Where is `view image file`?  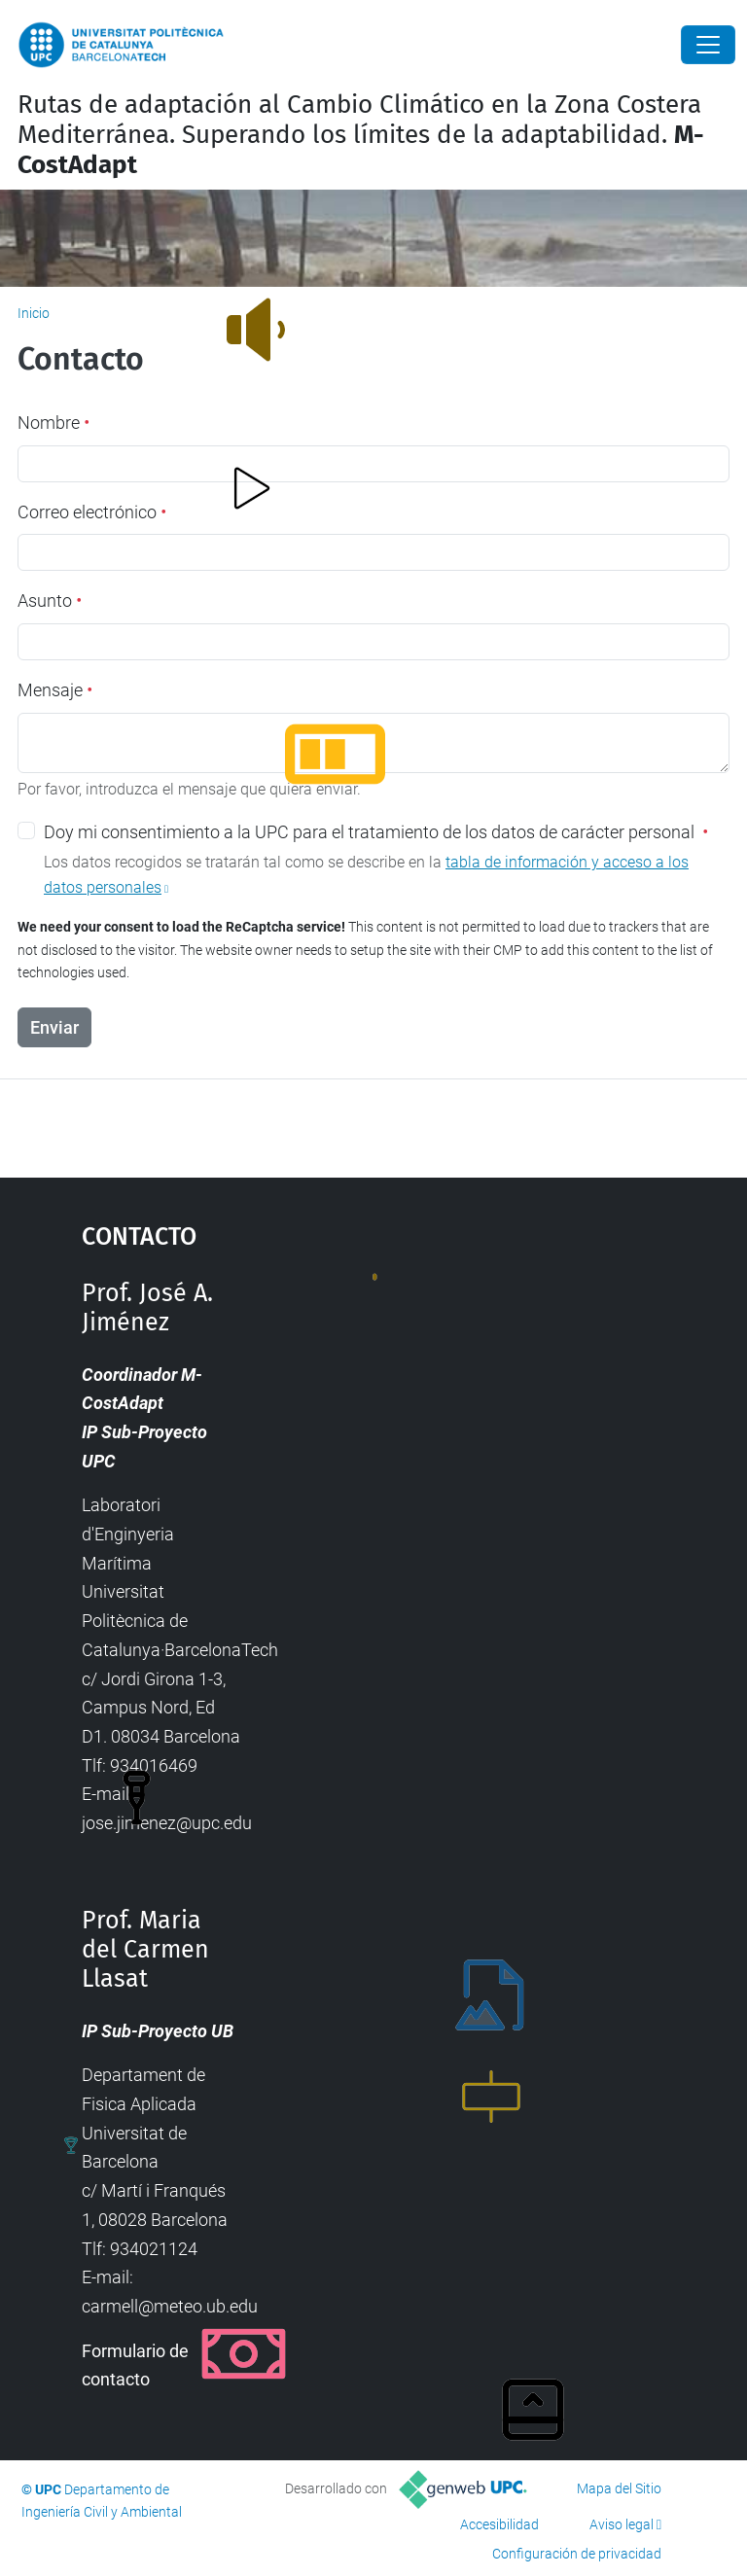
view image file is located at coordinates (493, 1994).